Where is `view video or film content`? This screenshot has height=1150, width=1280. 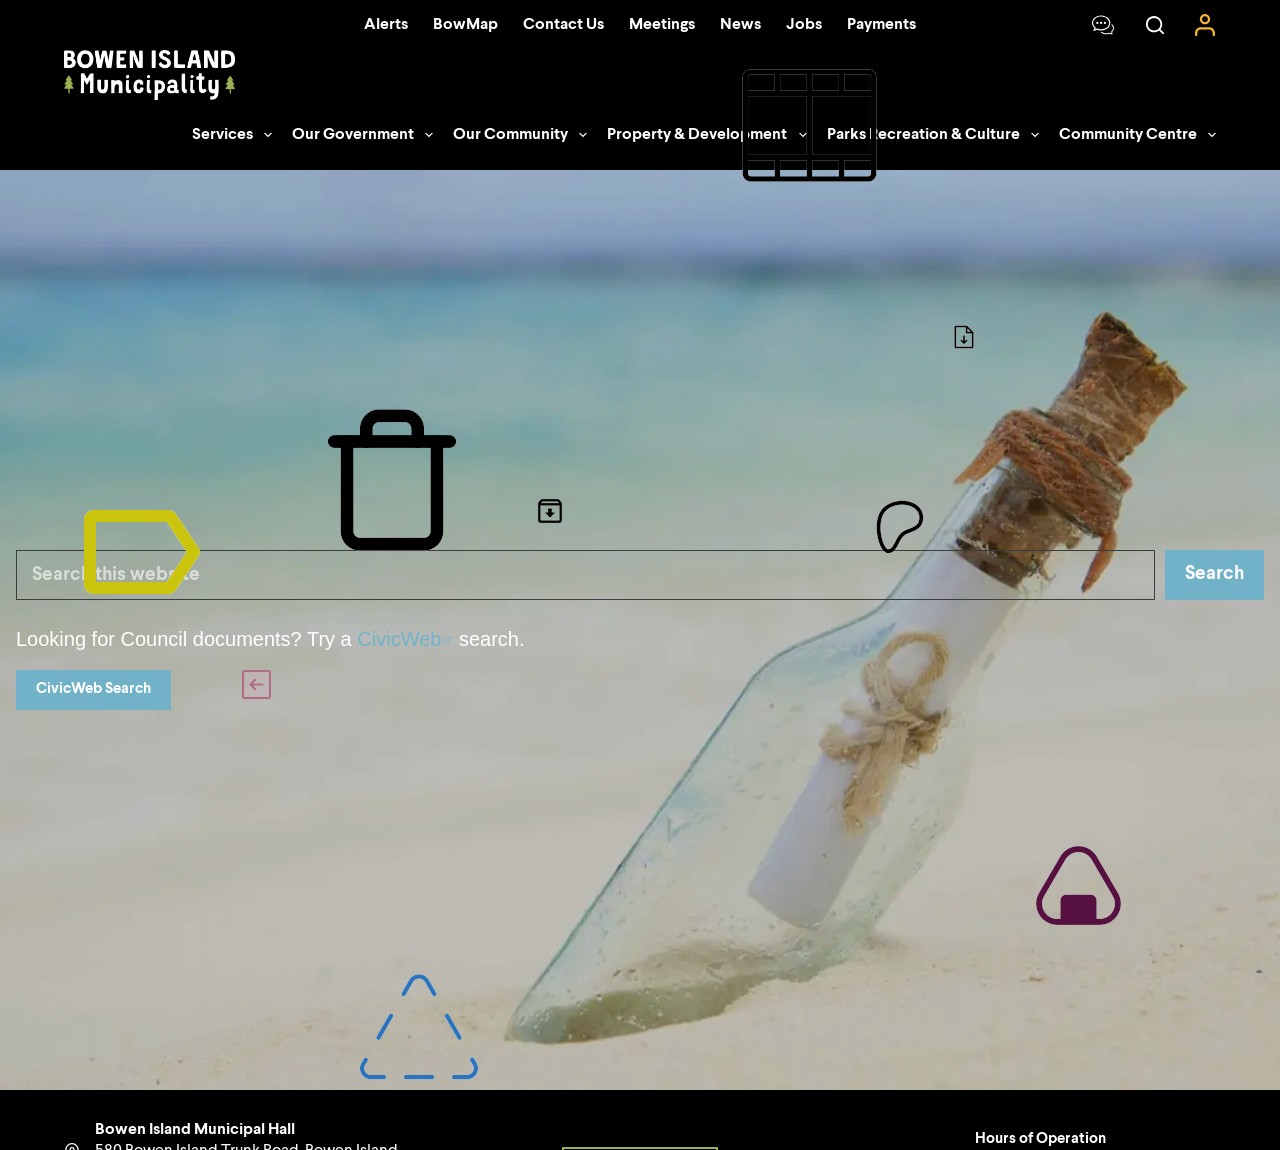
view video or film content is located at coordinates (809, 125).